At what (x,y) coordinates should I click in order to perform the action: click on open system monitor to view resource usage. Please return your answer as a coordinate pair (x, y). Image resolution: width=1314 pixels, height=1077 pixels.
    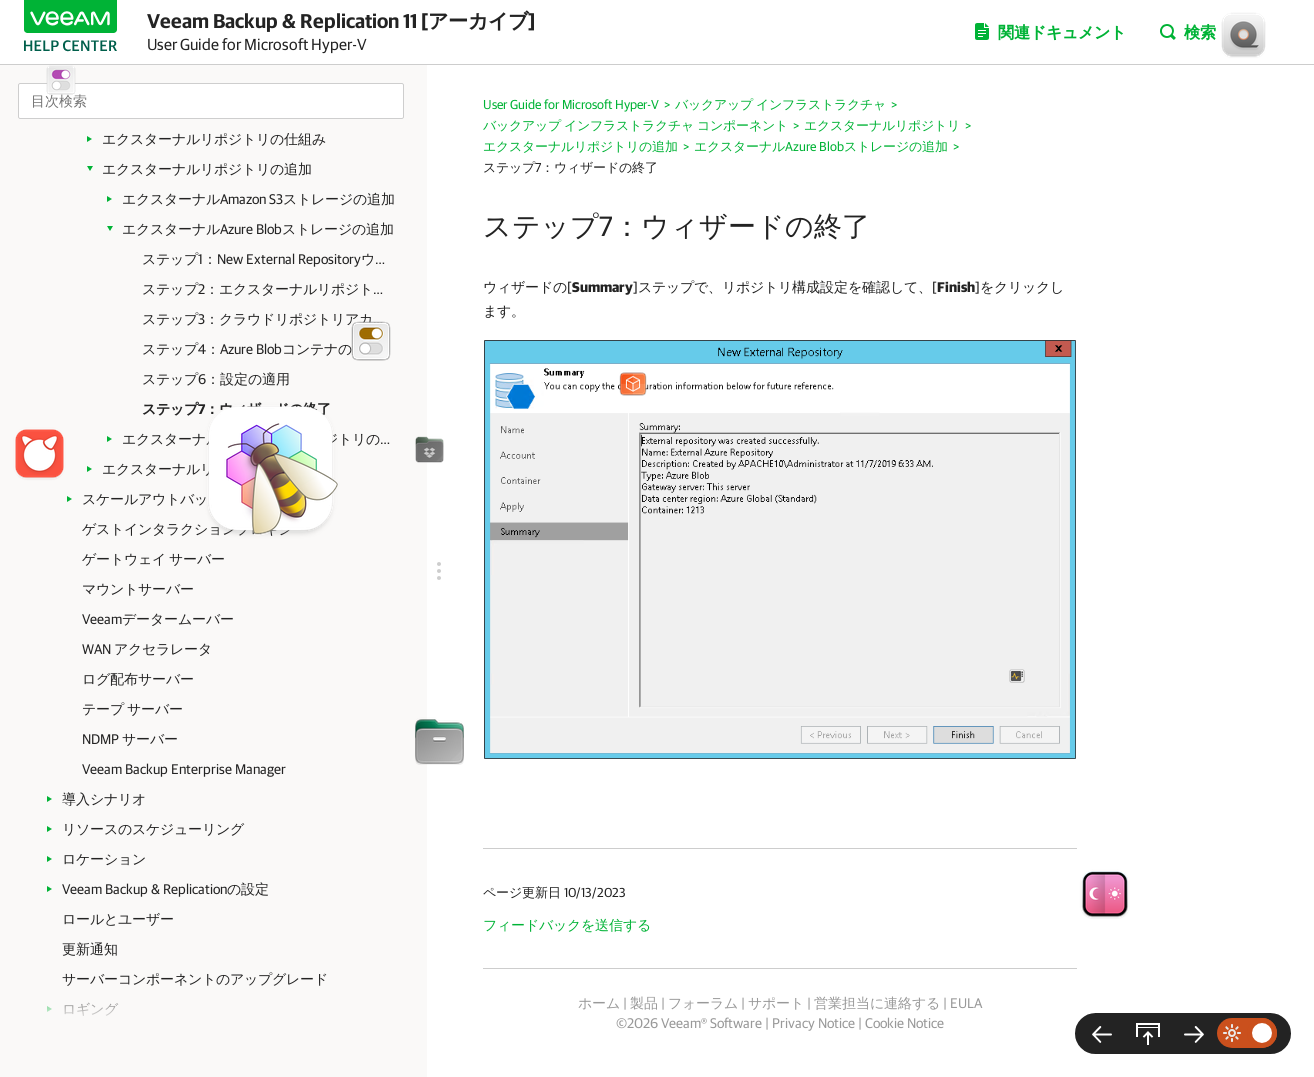
    Looking at the image, I should click on (1017, 676).